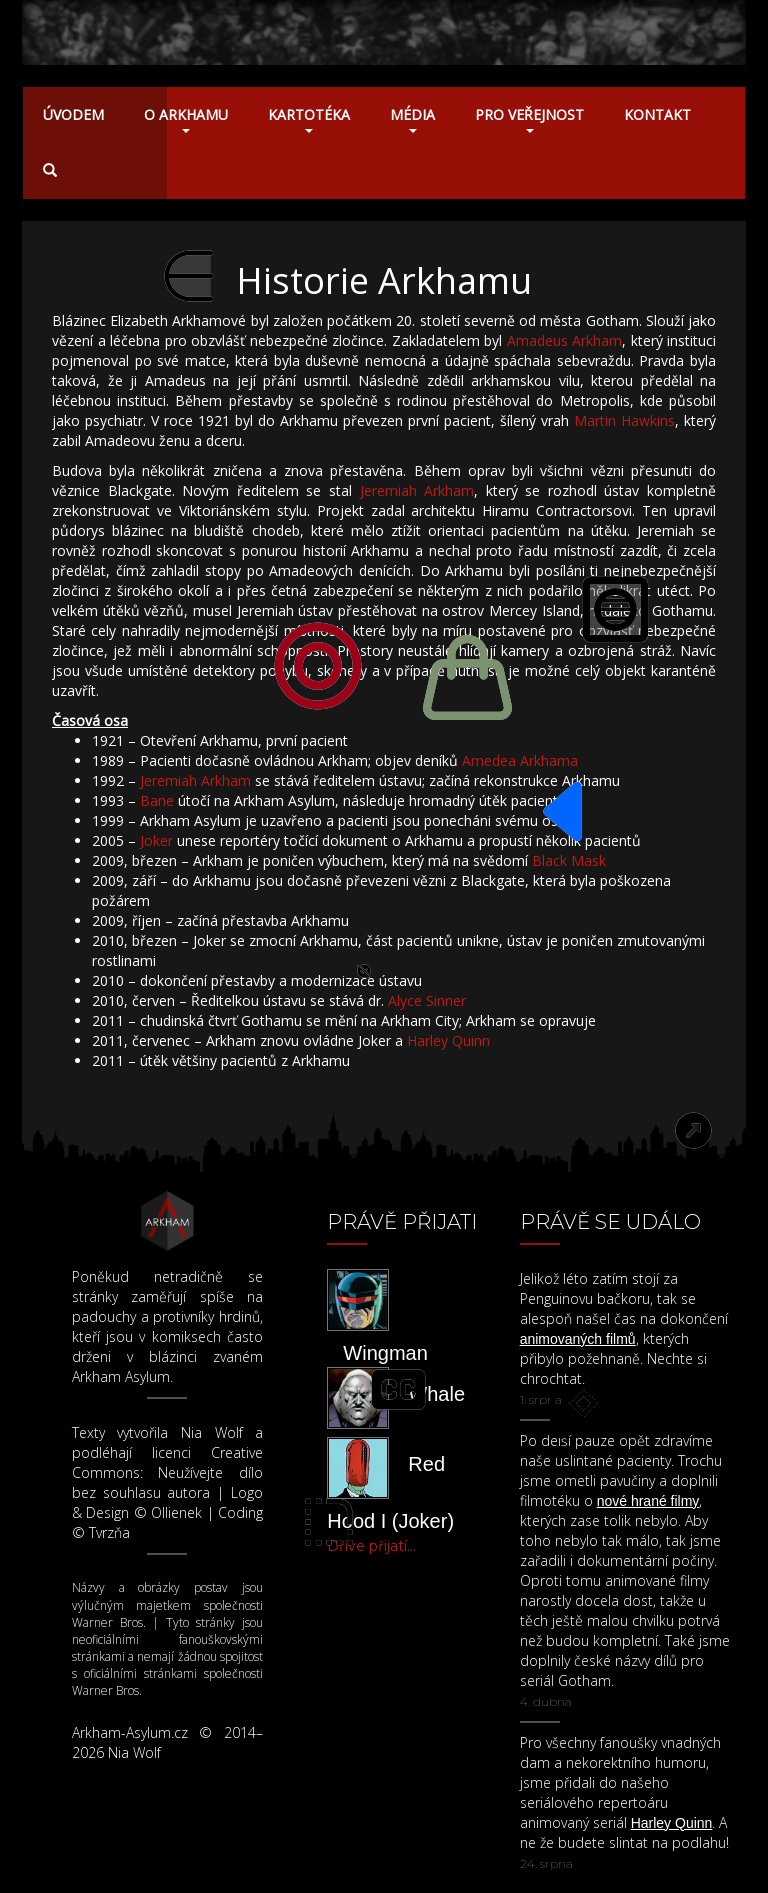  Describe the element at coordinates (190, 276) in the screenshot. I see `indicates set membership in mathematical notation` at that location.